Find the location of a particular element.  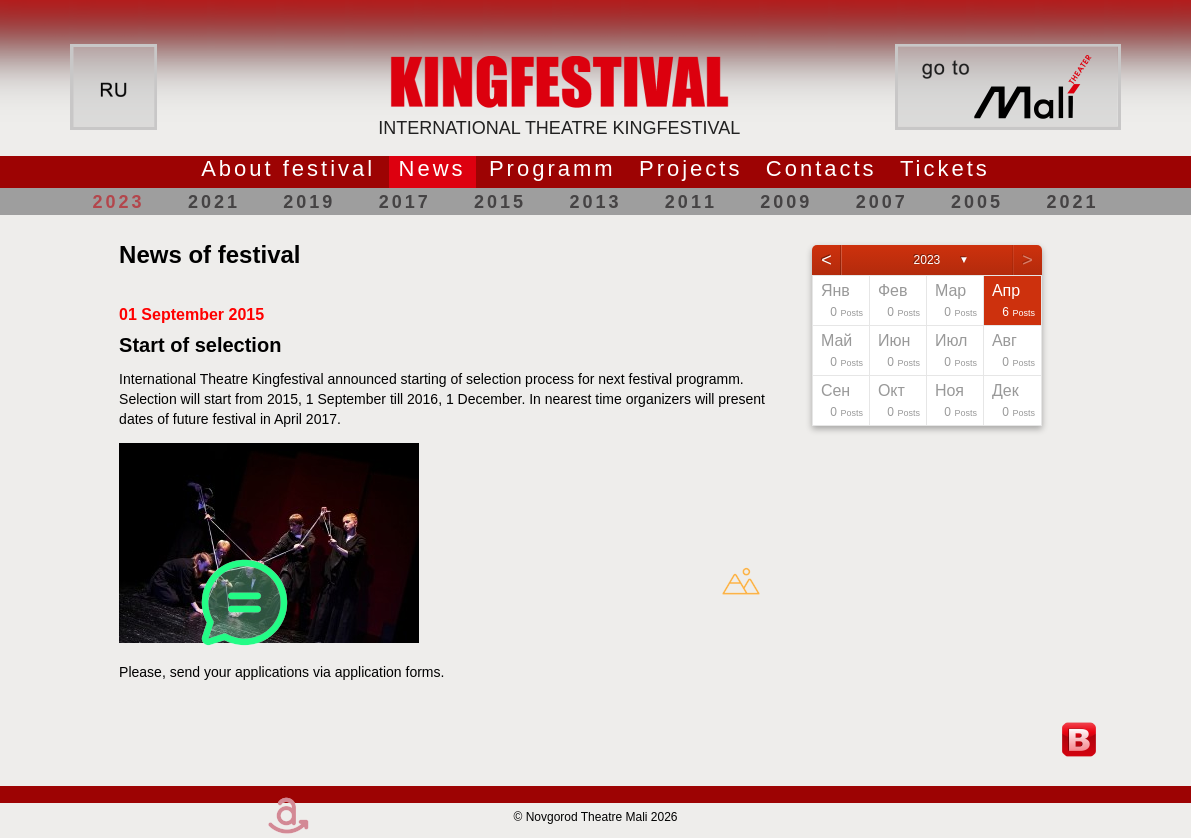

view landscape or nature photos is located at coordinates (741, 583).